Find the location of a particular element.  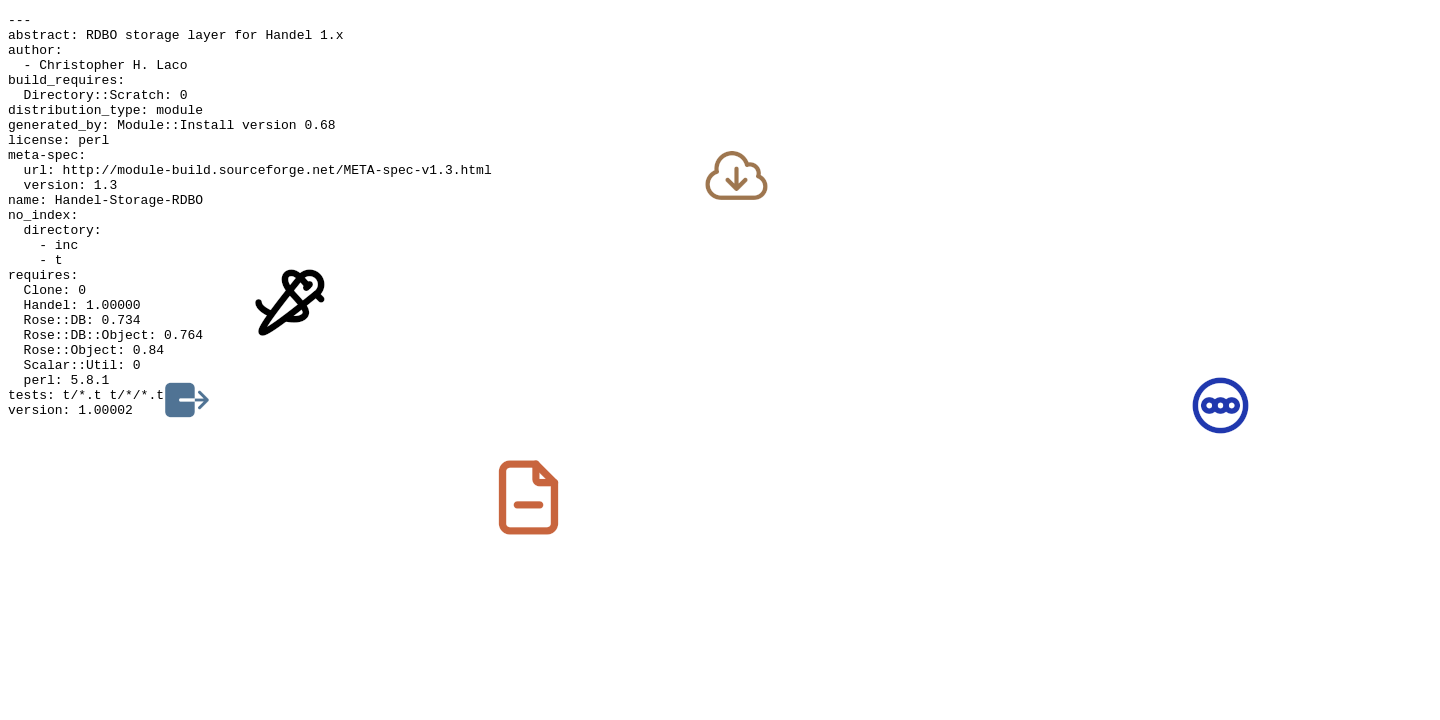

log out of your account is located at coordinates (187, 400).